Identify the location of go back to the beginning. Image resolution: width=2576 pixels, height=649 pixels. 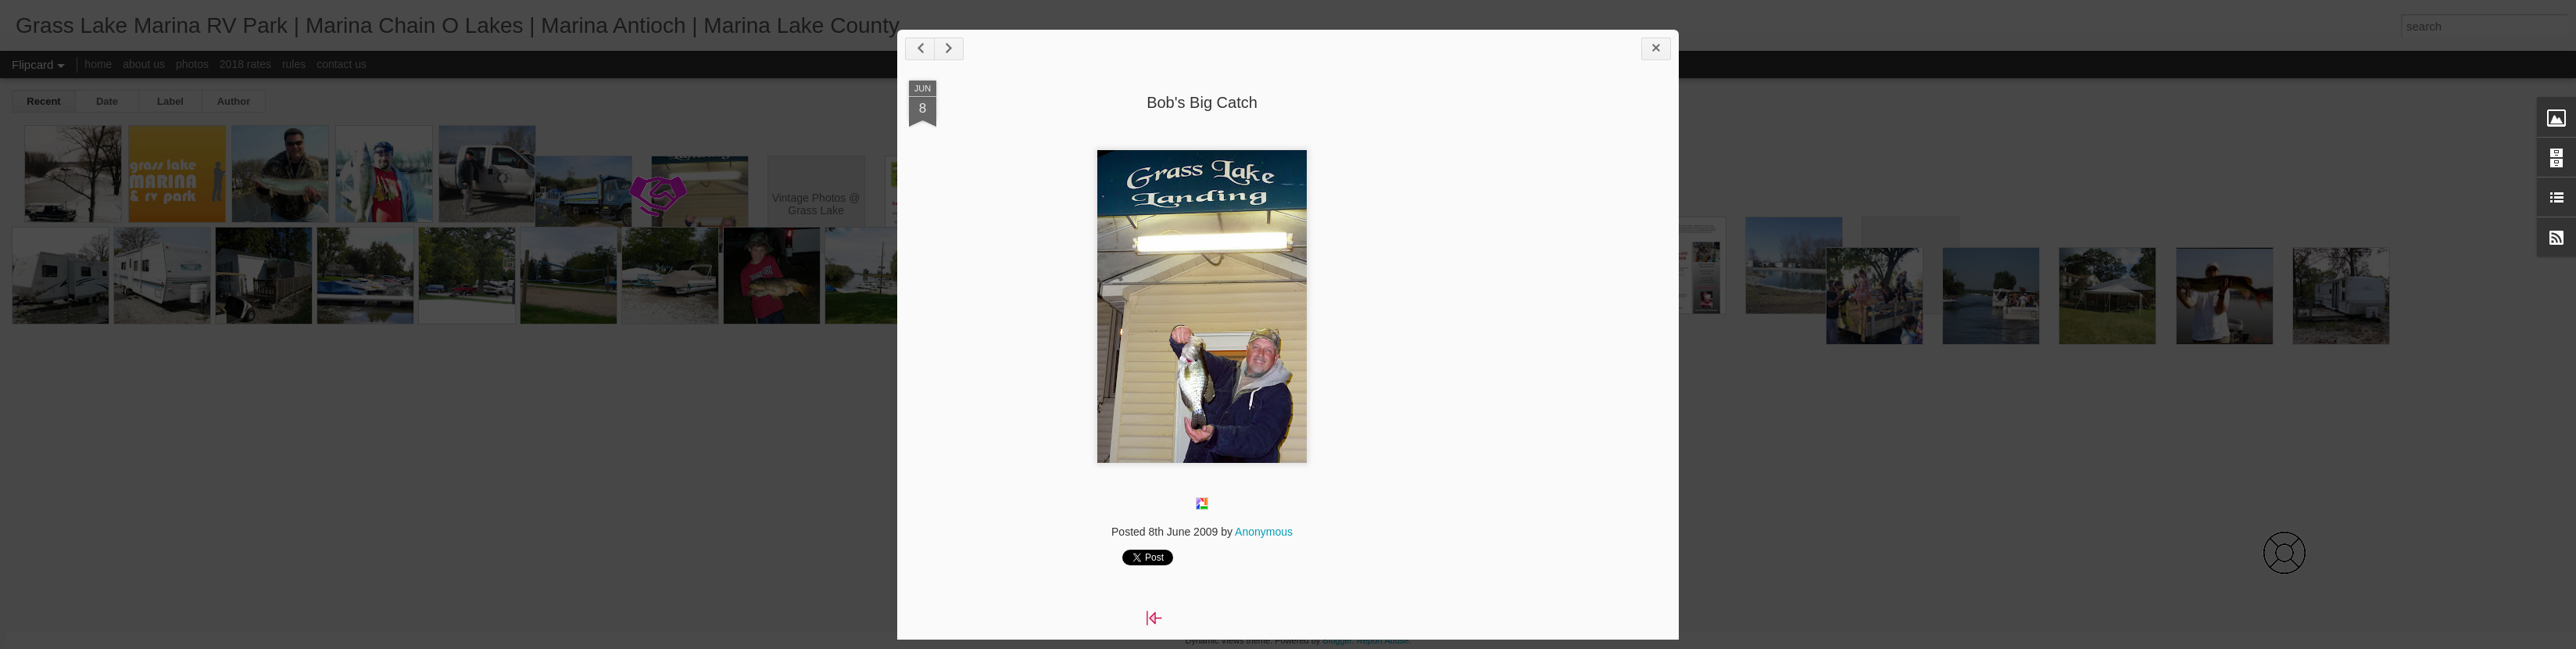
(1154, 618).